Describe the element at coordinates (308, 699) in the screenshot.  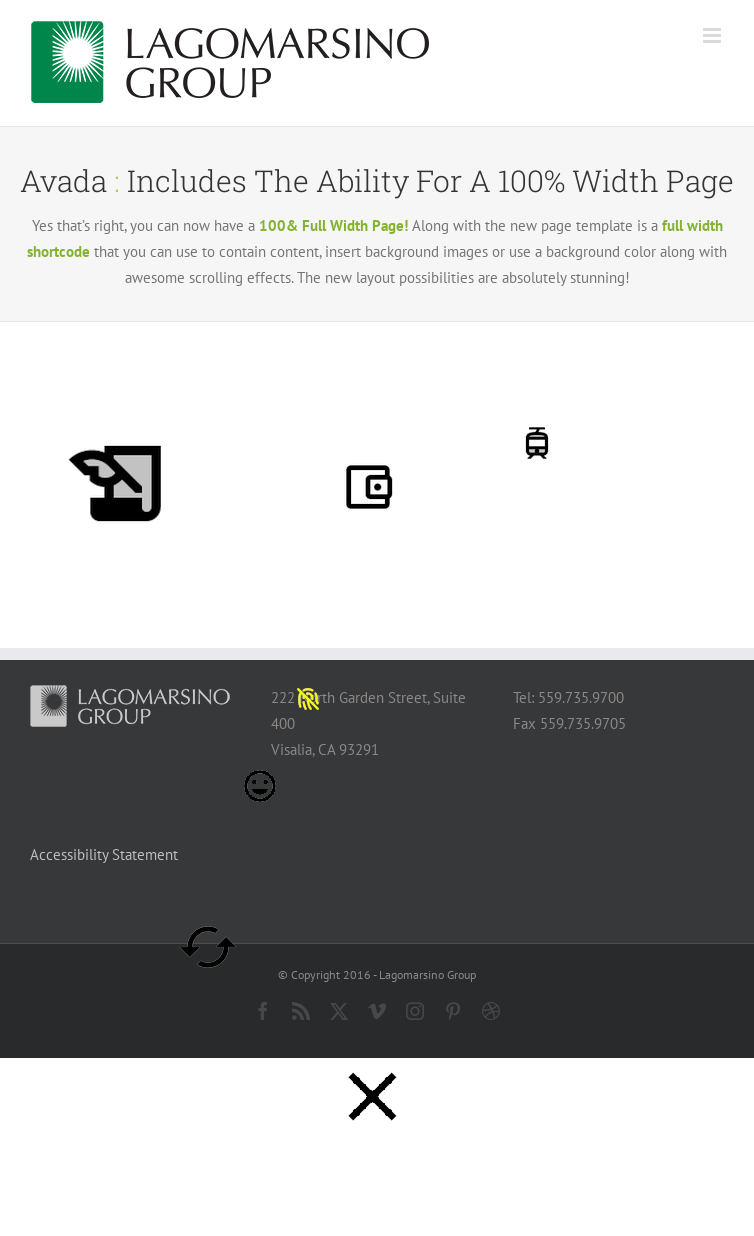
I see `disable fingerprint authentication` at that location.